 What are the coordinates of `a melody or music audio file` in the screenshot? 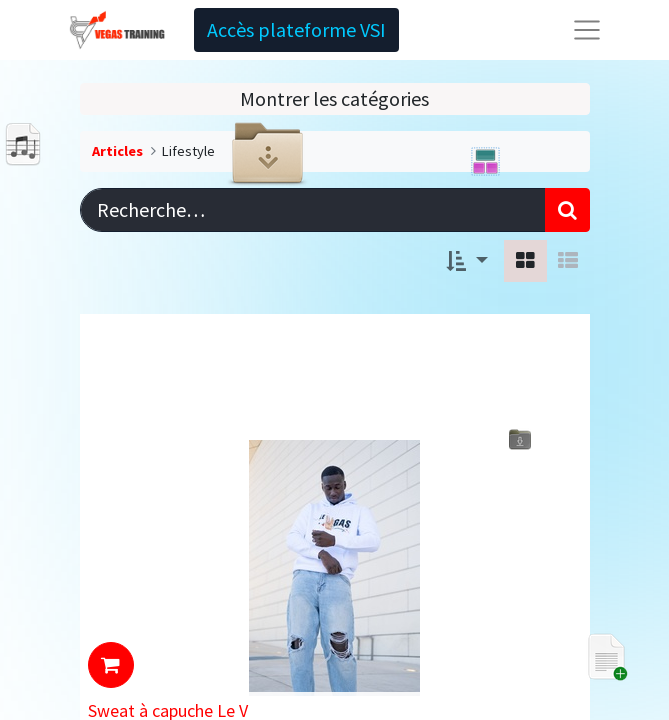 It's located at (23, 144).